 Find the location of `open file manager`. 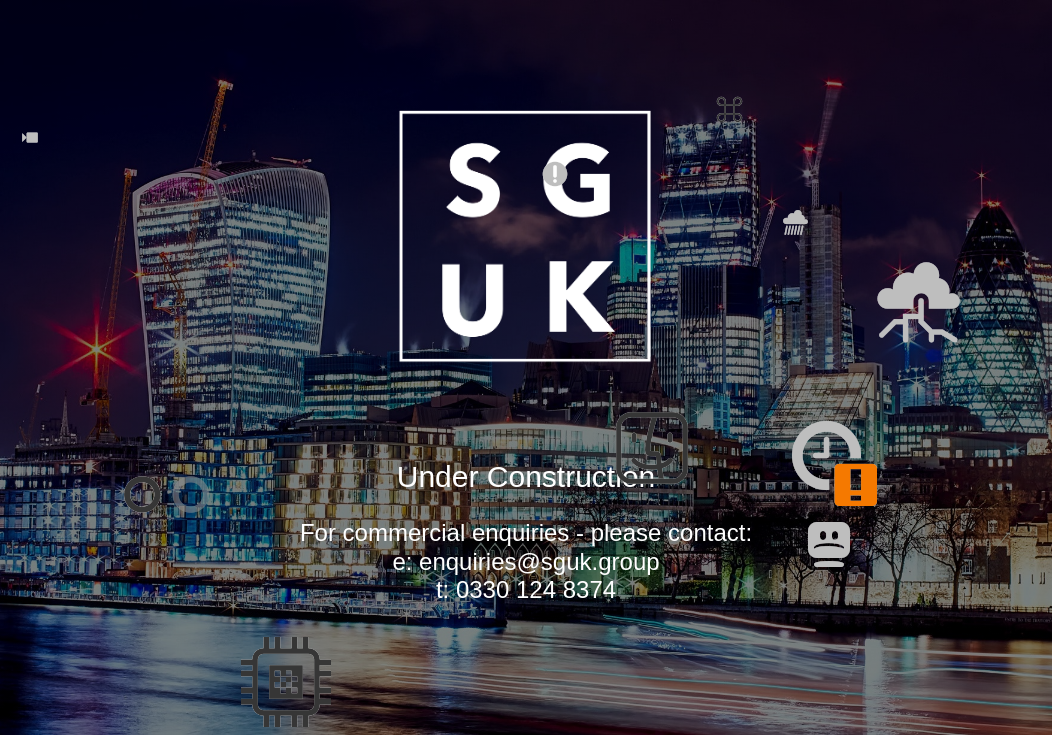

open file manager is located at coordinates (652, 448).